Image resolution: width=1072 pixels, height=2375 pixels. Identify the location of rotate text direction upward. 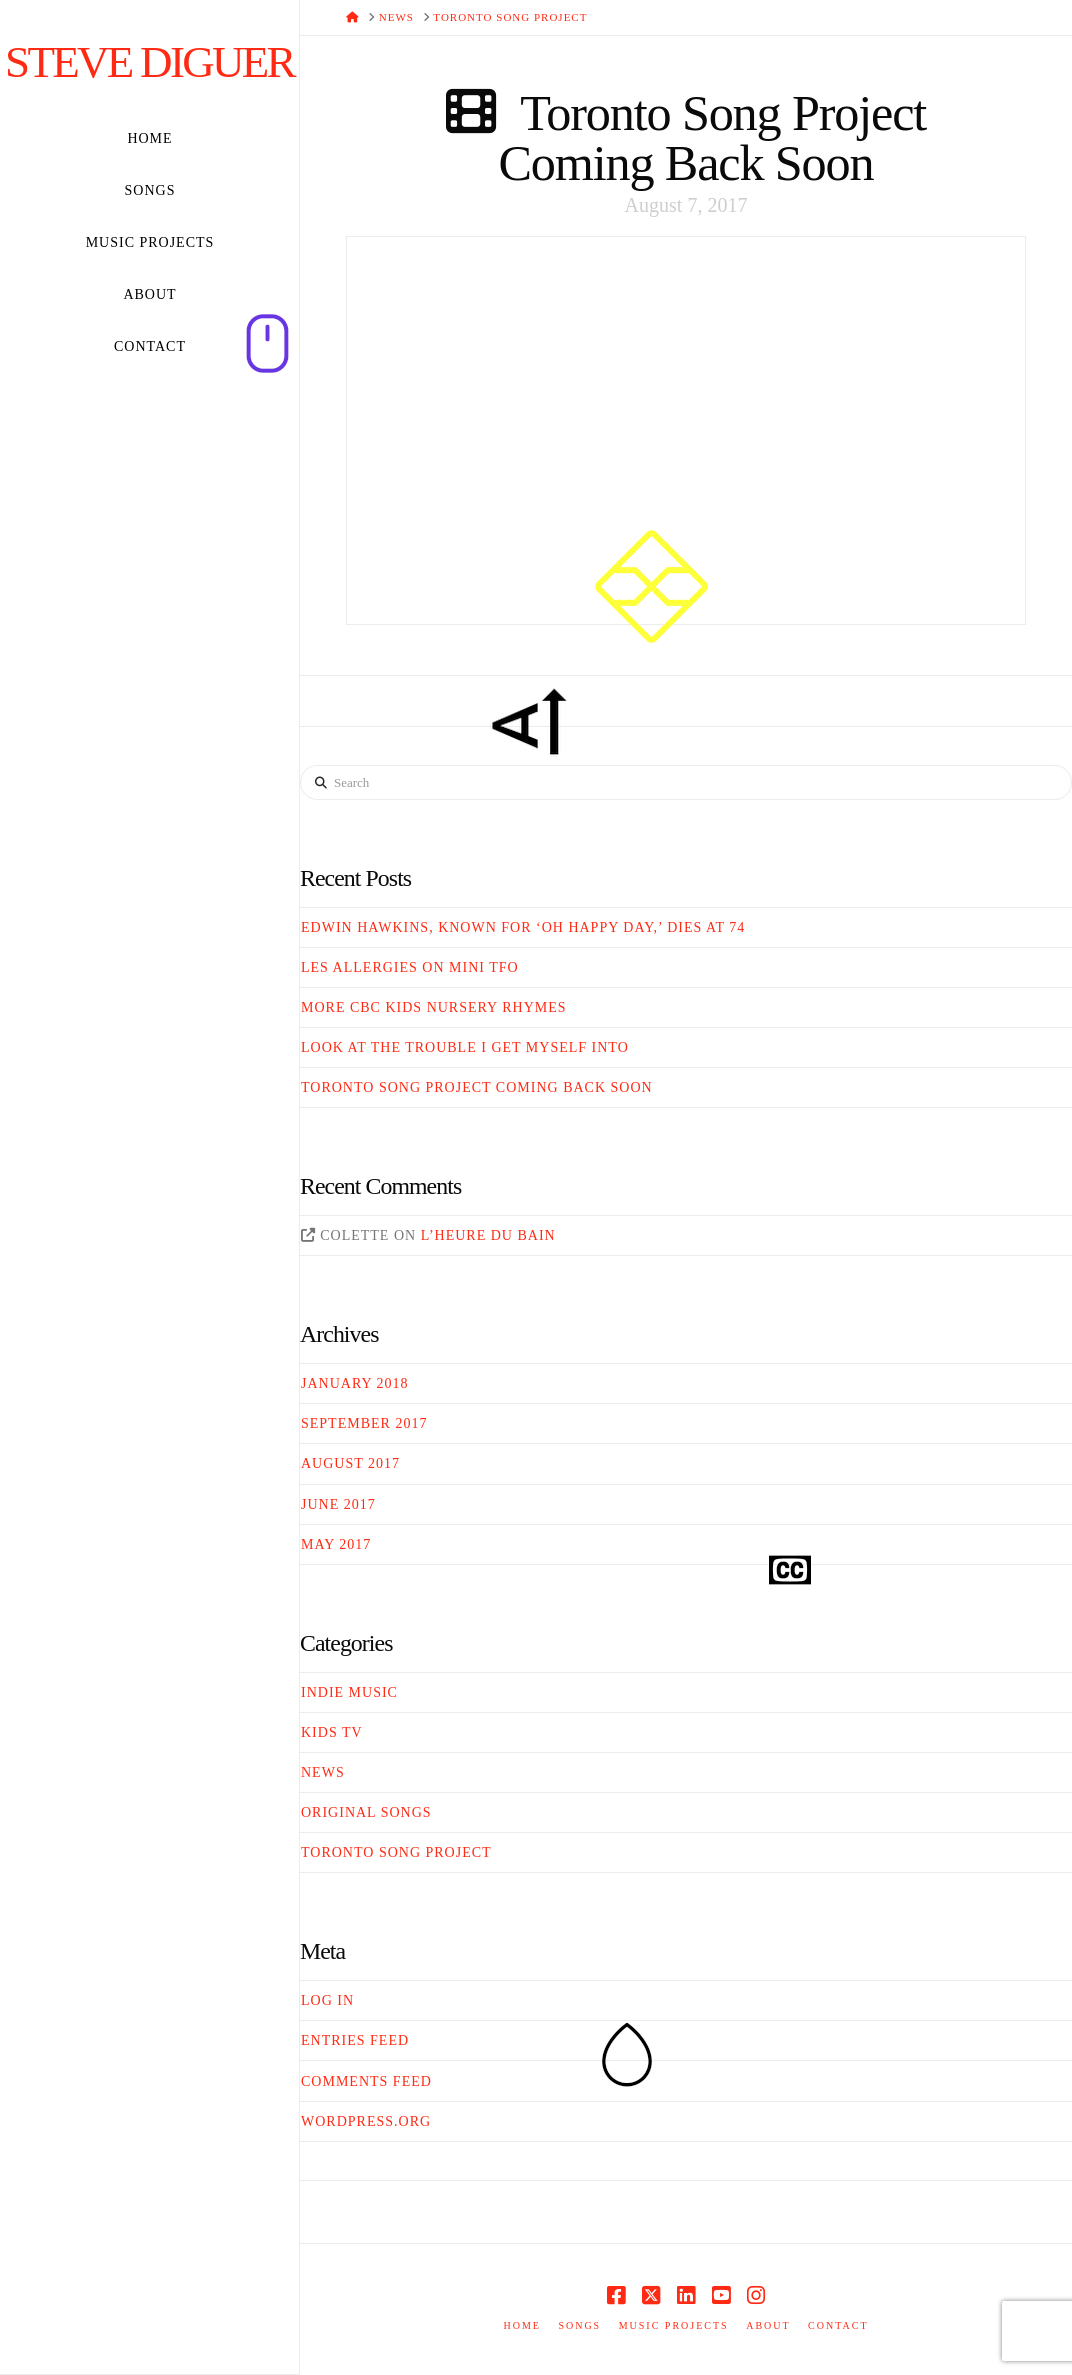
(529, 721).